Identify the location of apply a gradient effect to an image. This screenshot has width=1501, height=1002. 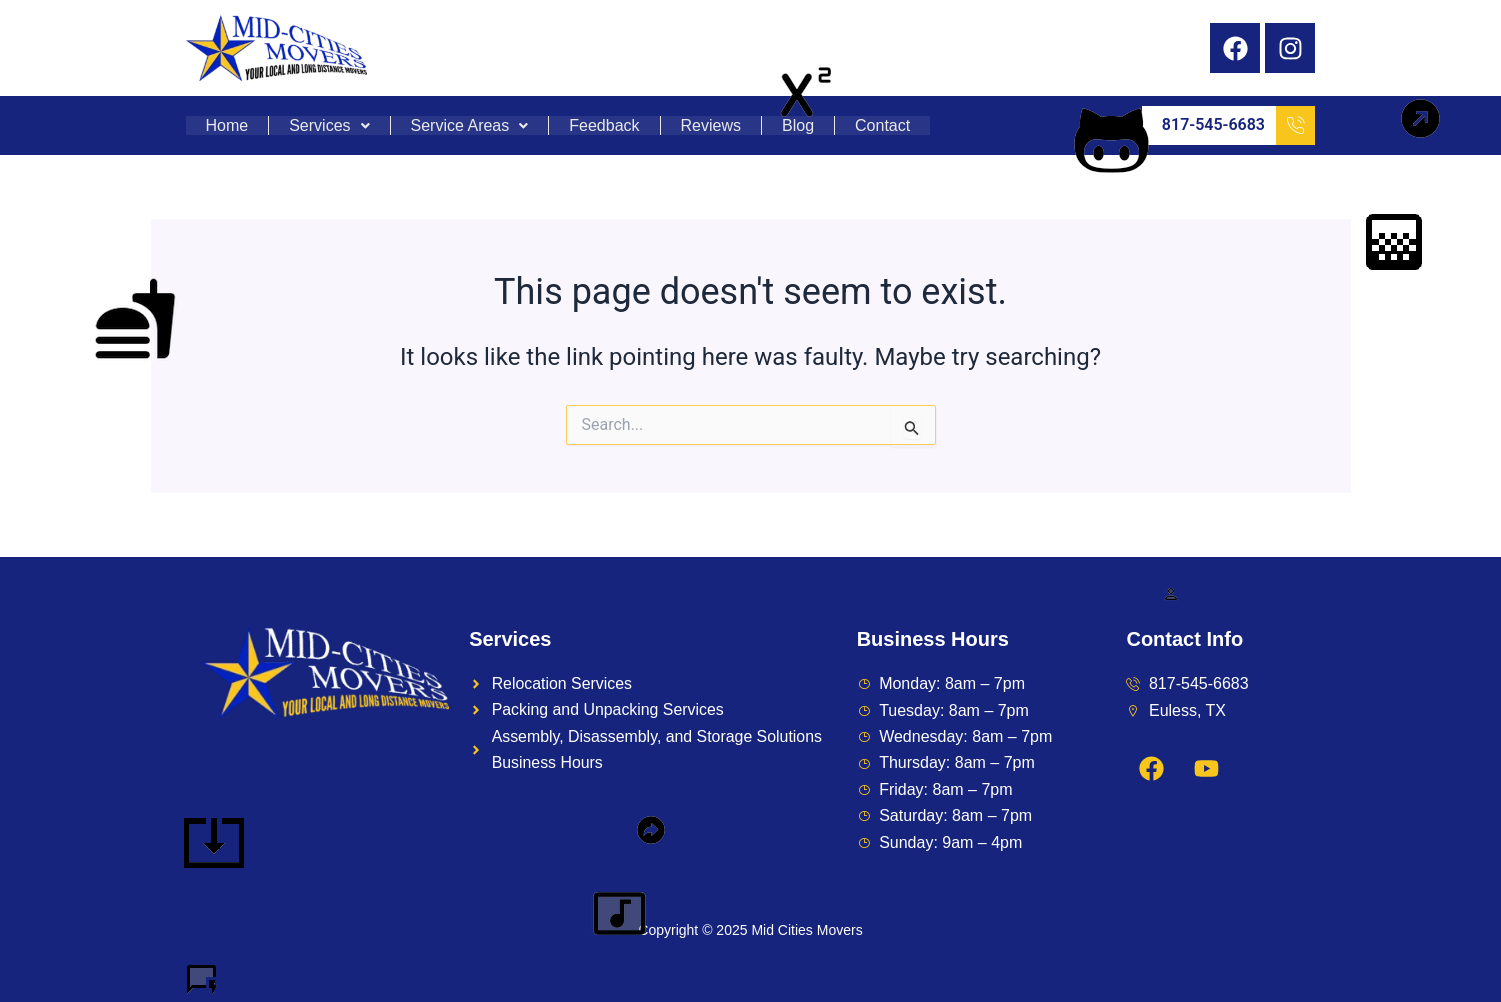
(1394, 242).